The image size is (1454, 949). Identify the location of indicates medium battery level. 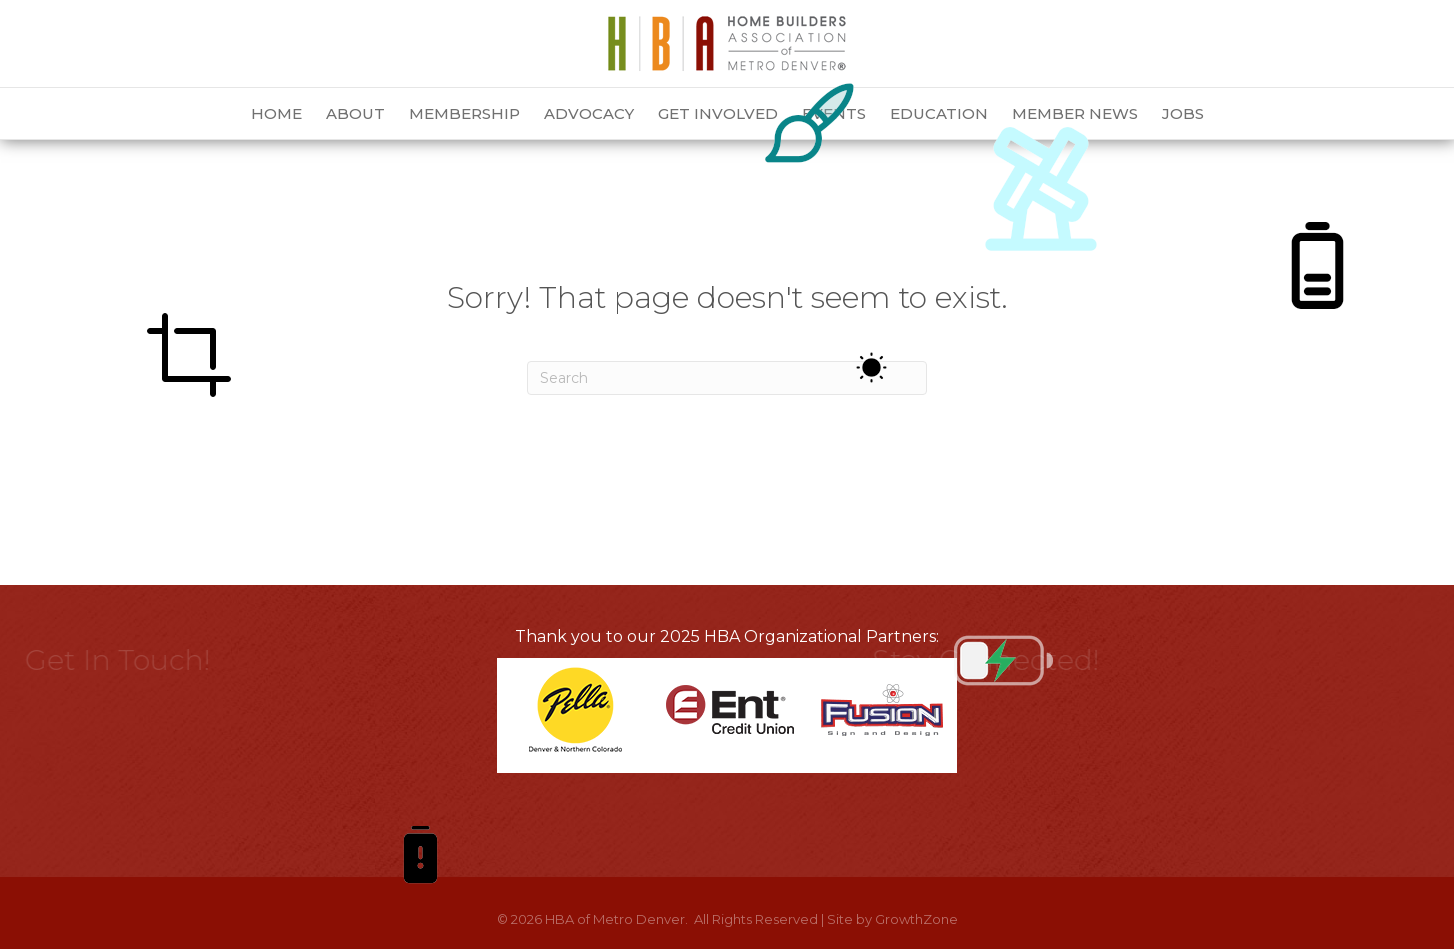
(1317, 265).